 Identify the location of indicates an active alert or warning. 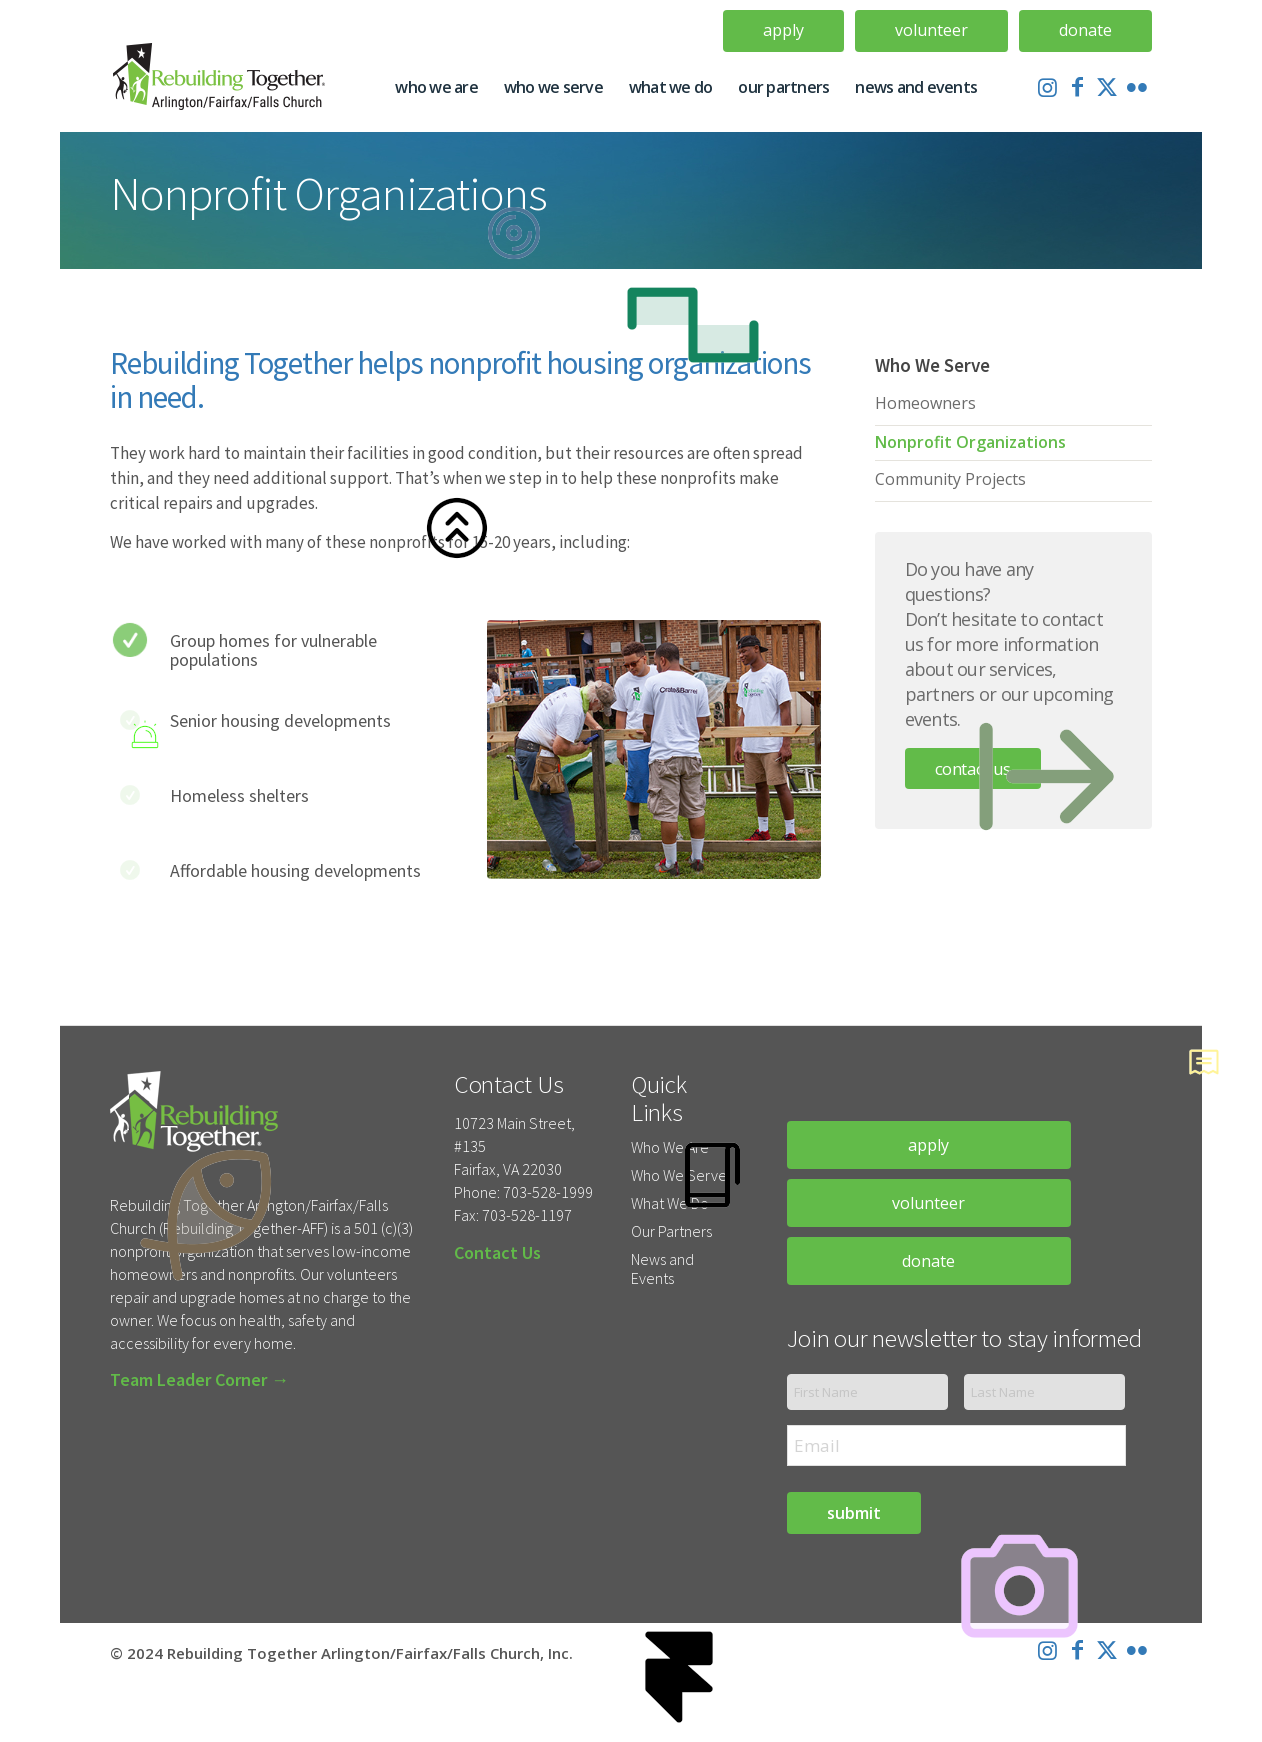
(145, 737).